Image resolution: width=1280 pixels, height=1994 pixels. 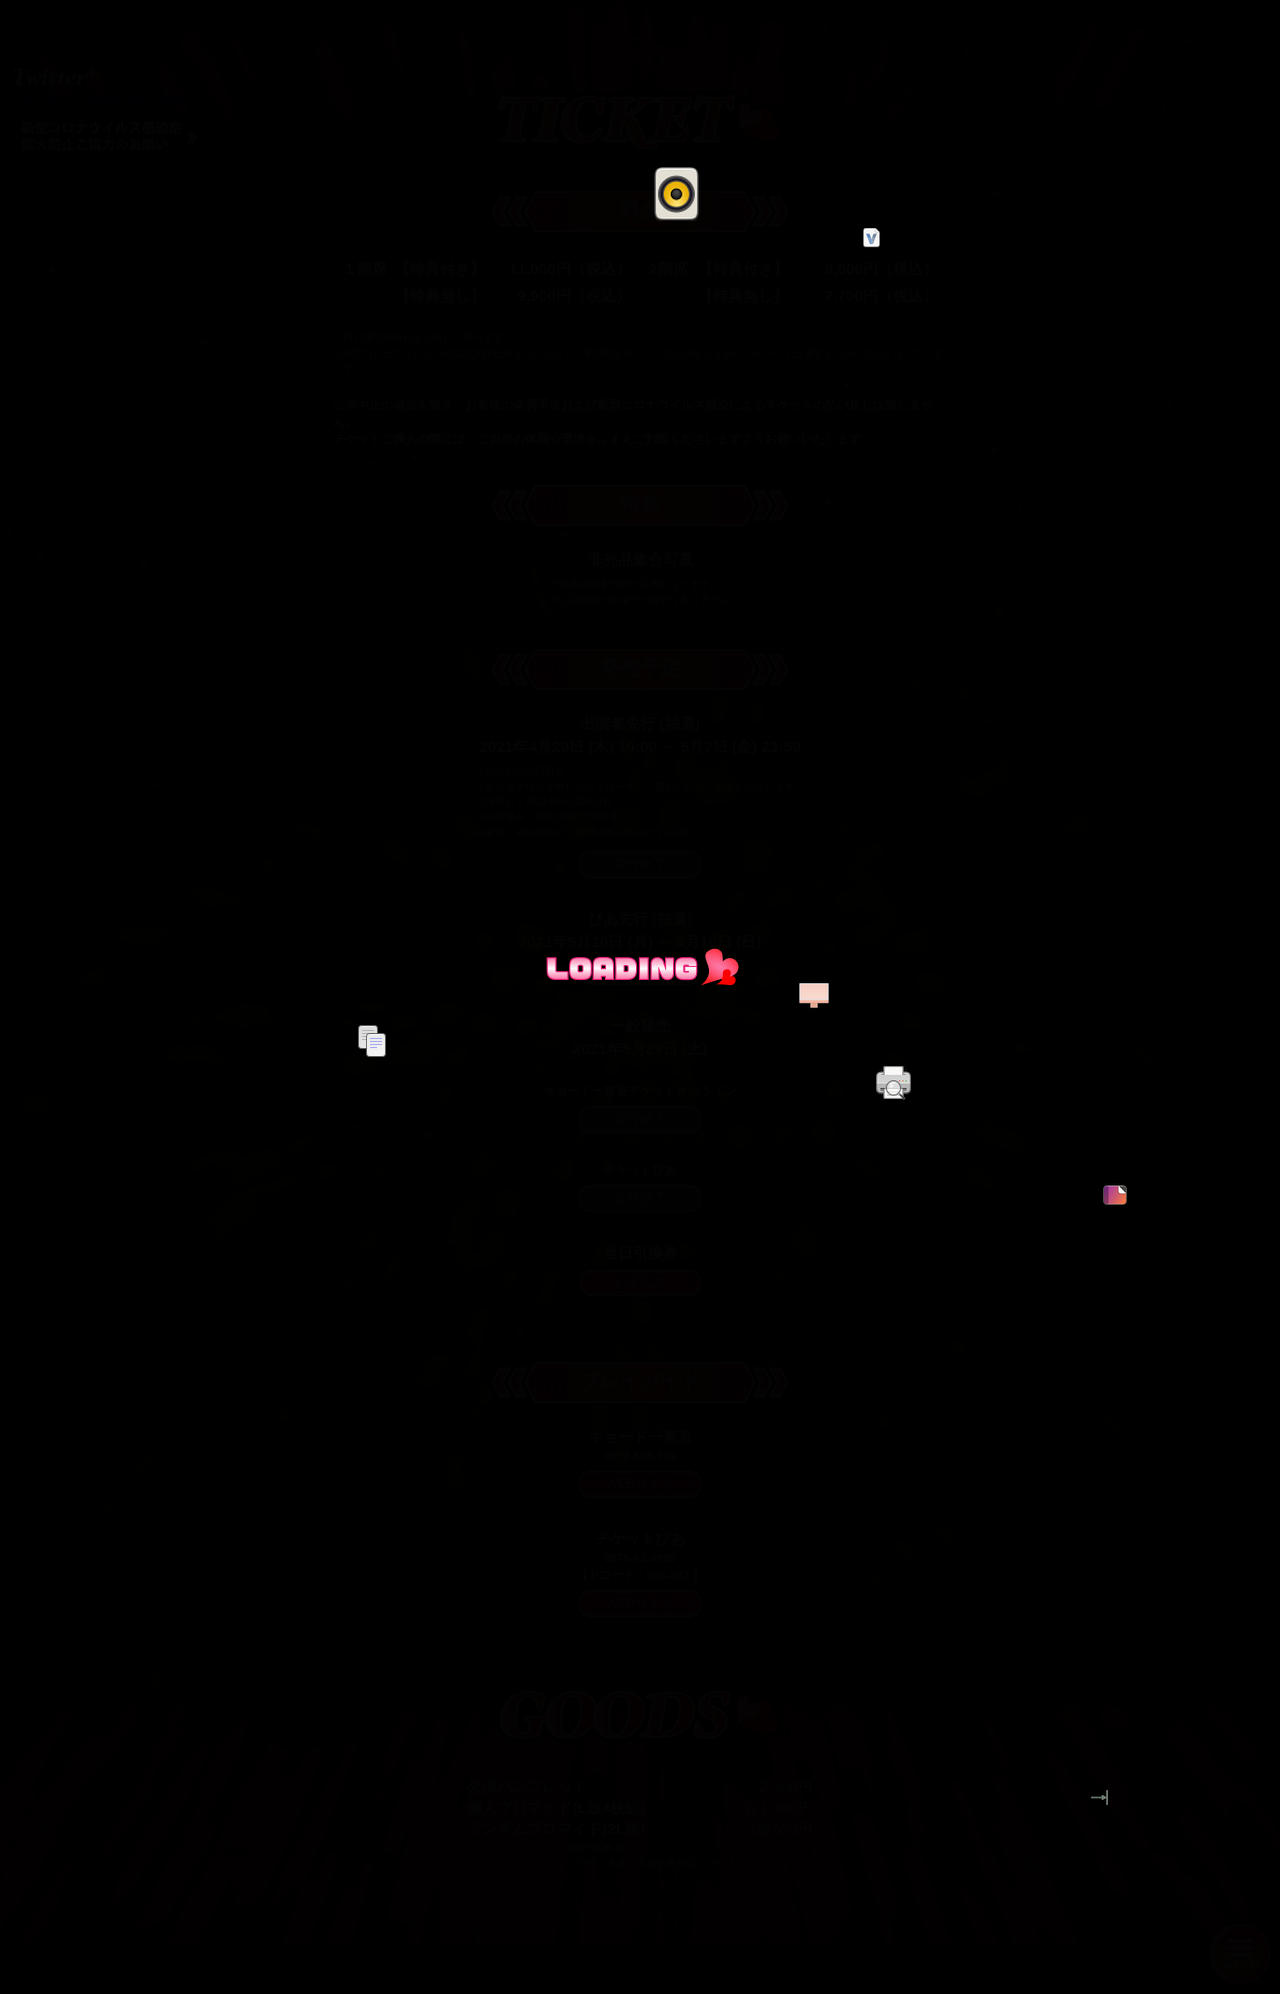 What do you see at coordinates (676, 193) in the screenshot?
I see `open Rhythmbox music player` at bounding box center [676, 193].